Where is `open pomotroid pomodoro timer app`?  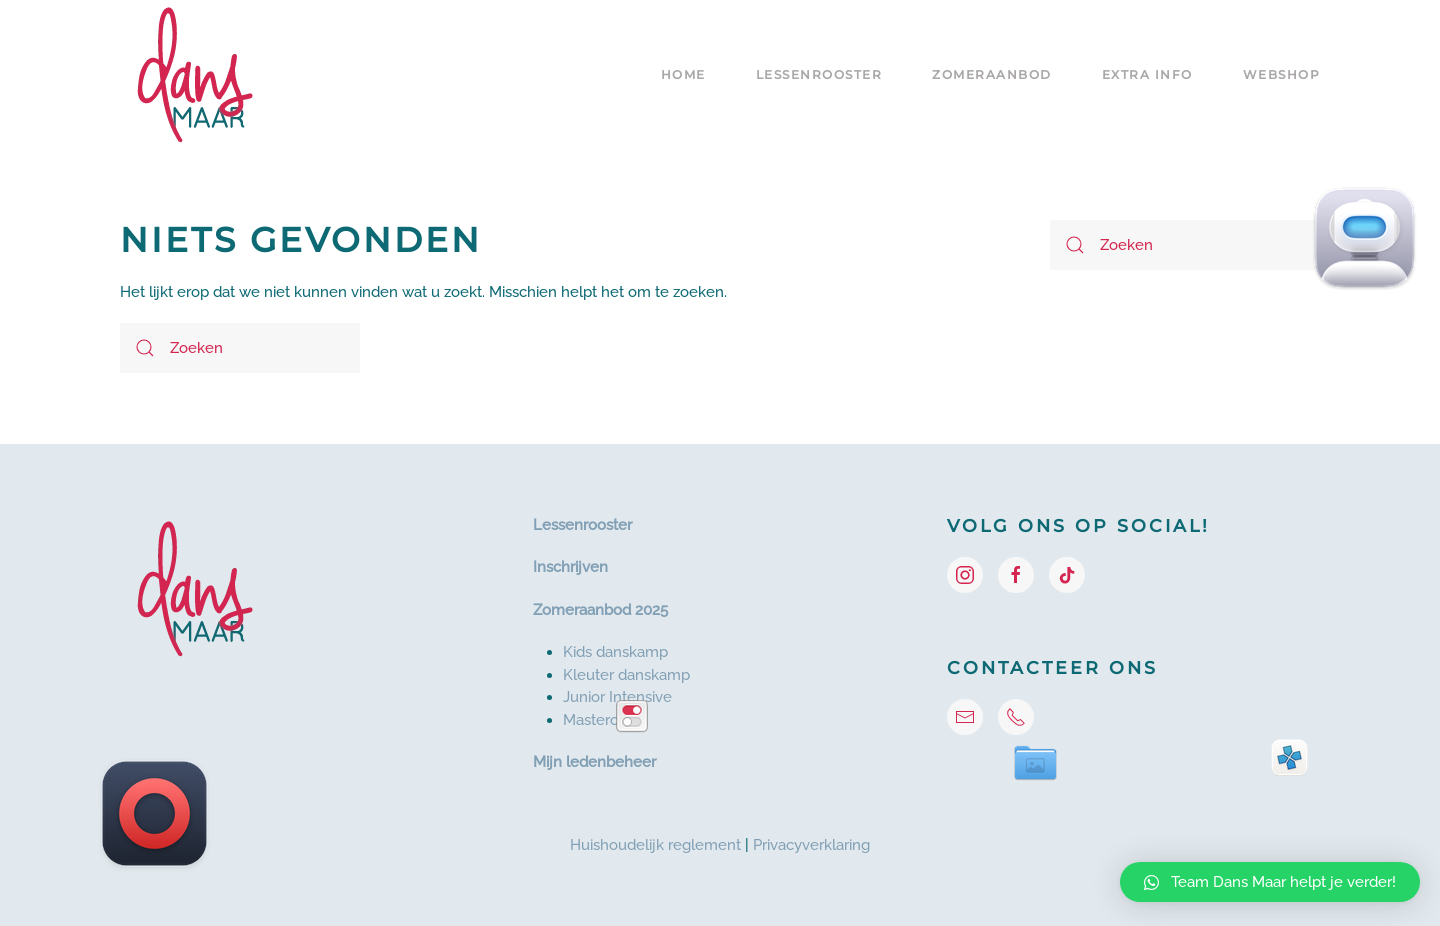 open pomotroid pomodoro timer app is located at coordinates (154, 813).